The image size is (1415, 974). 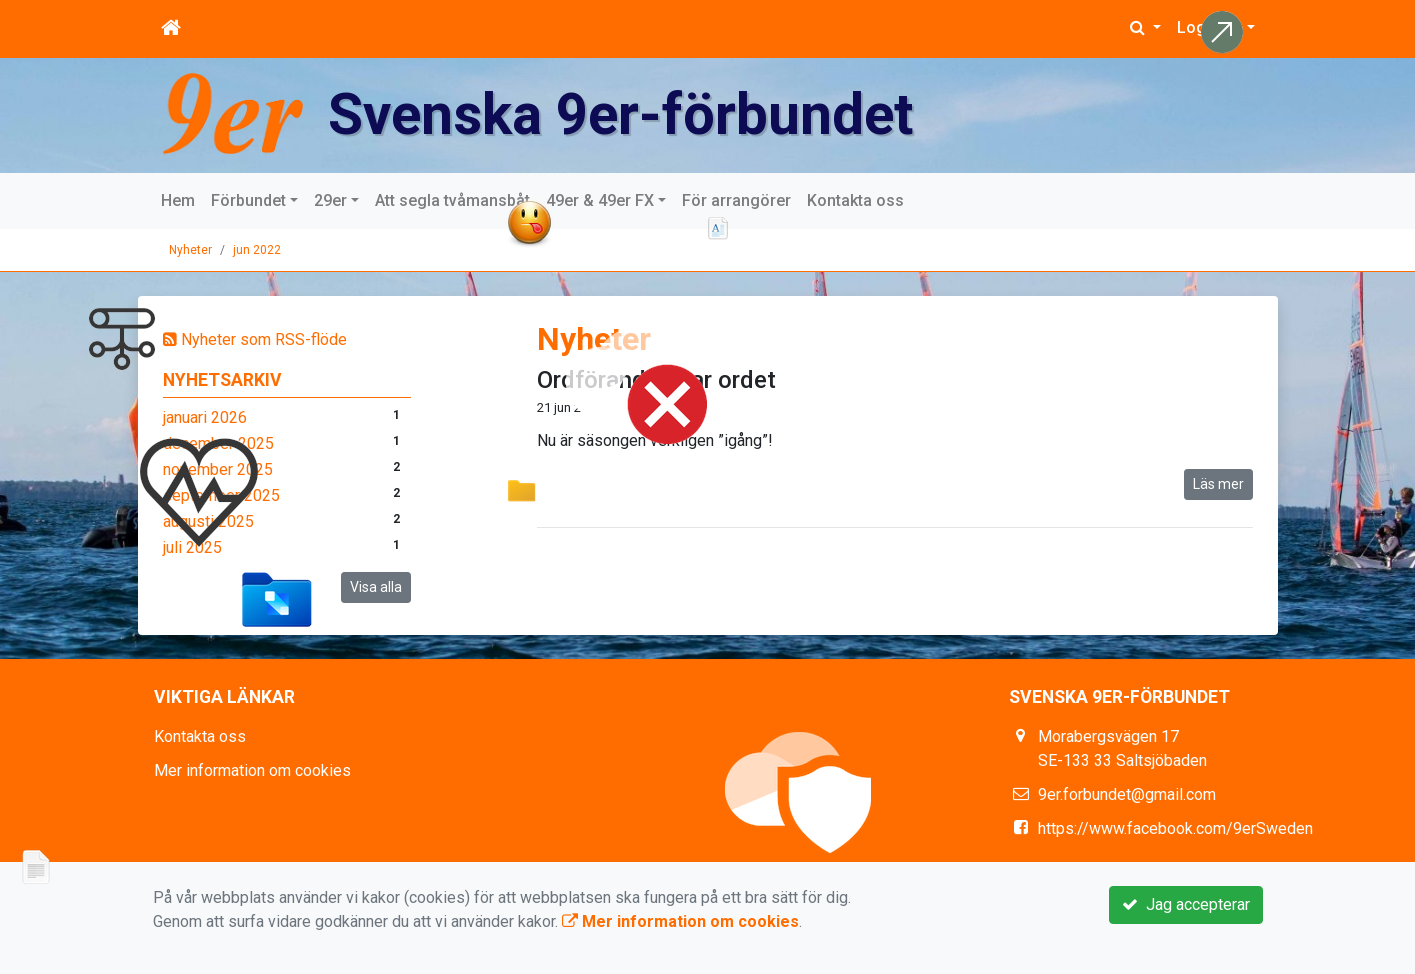 What do you see at coordinates (122, 337) in the screenshot?
I see `configure network proxy settings` at bounding box center [122, 337].